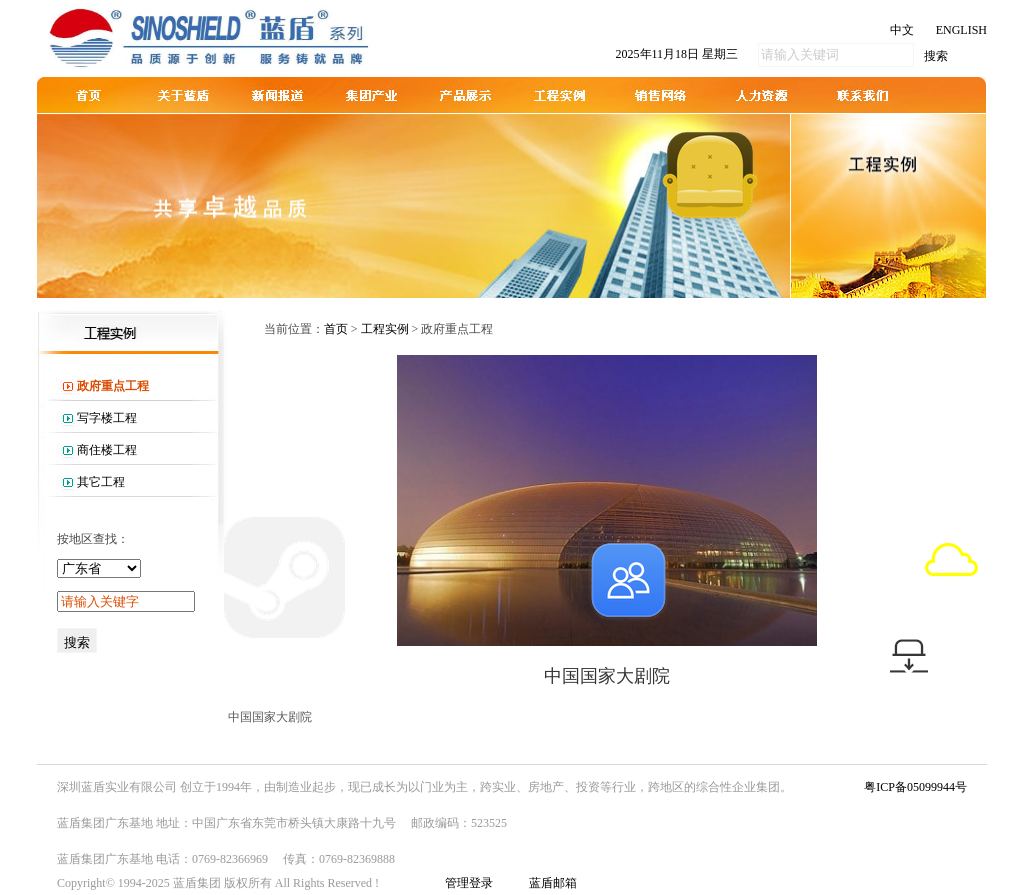 This screenshot has width=1024, height=895. What do you see at coordinates (628, 581) in the screenshot?
I see `manage user accounts and profiles` at bounding box center [628, 581].